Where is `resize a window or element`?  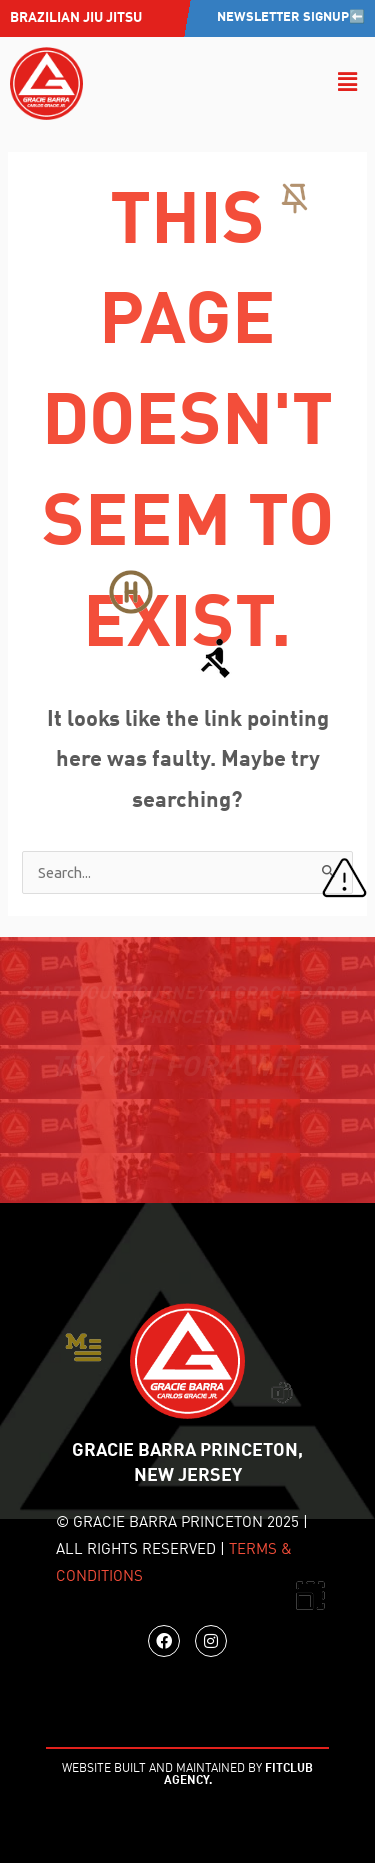 resize a window or element is located at coordinates (310, 1595).